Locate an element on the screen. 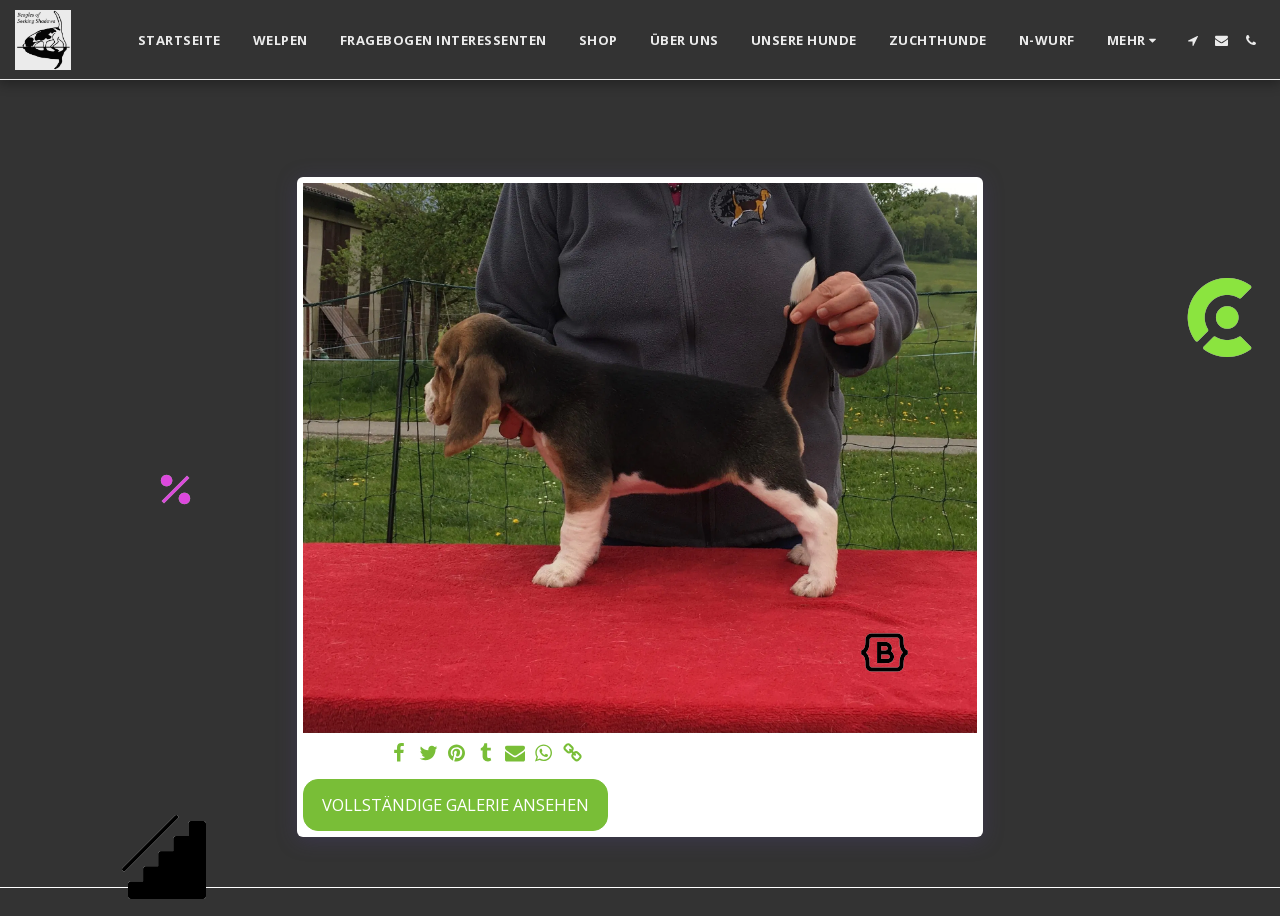 This screenshot has width=1280, height=916. bootstrap framework logo is located at coordinates (884, 652).